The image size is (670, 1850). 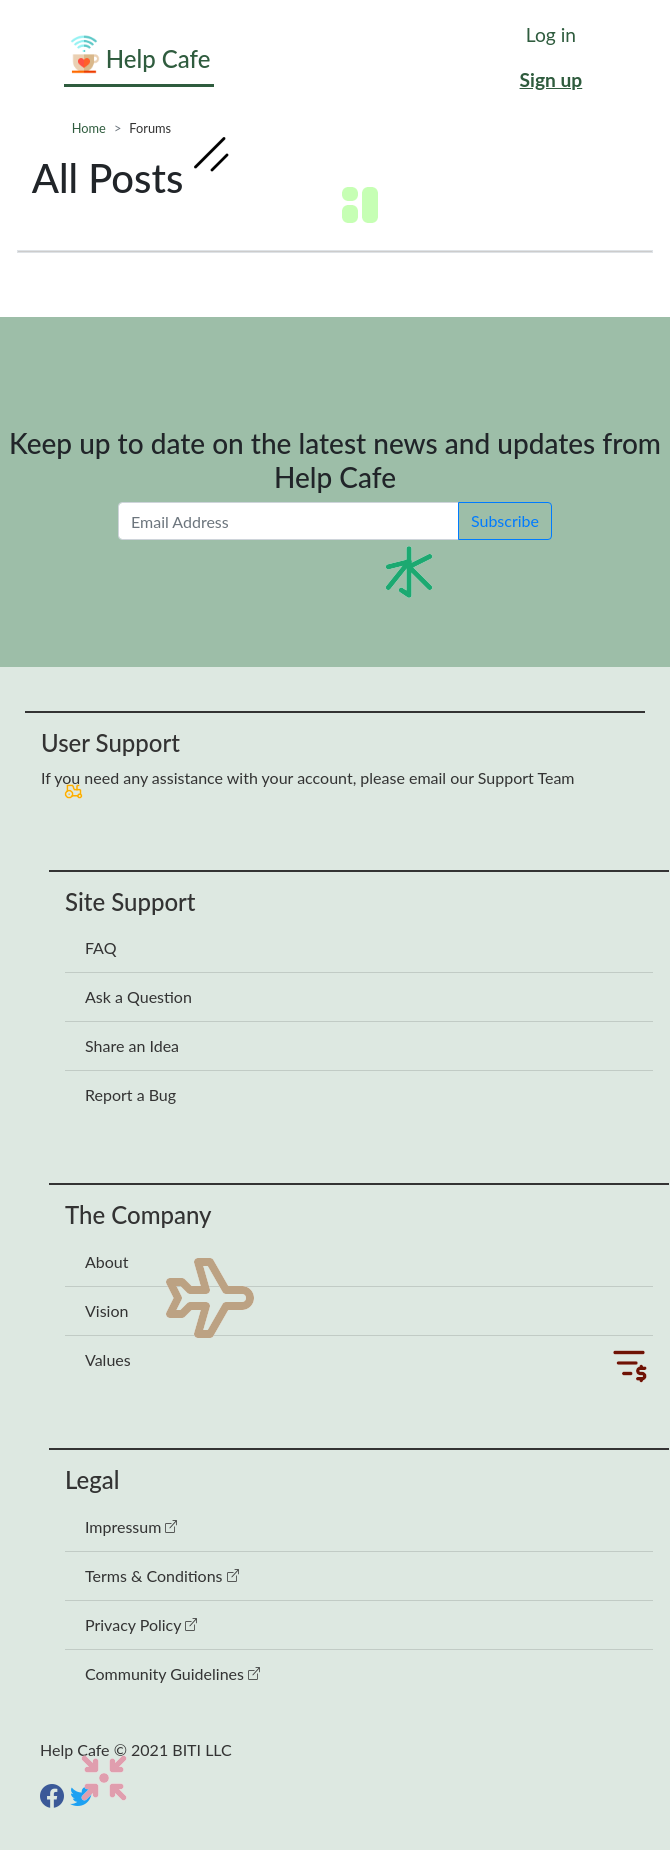 I want to click on access confucianism or chinese philosophy content, so click(x=409, y=572).